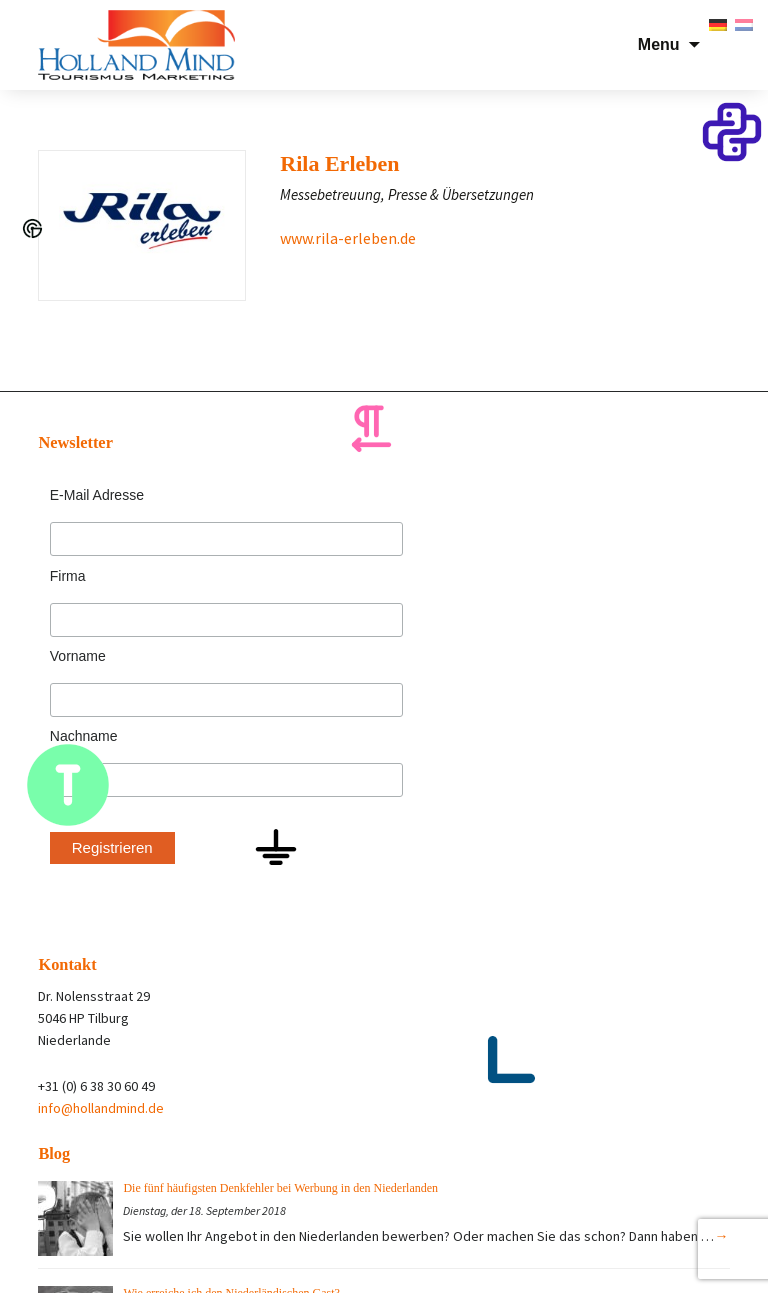  I want to click on indicates python programming language, so click(732, 132).